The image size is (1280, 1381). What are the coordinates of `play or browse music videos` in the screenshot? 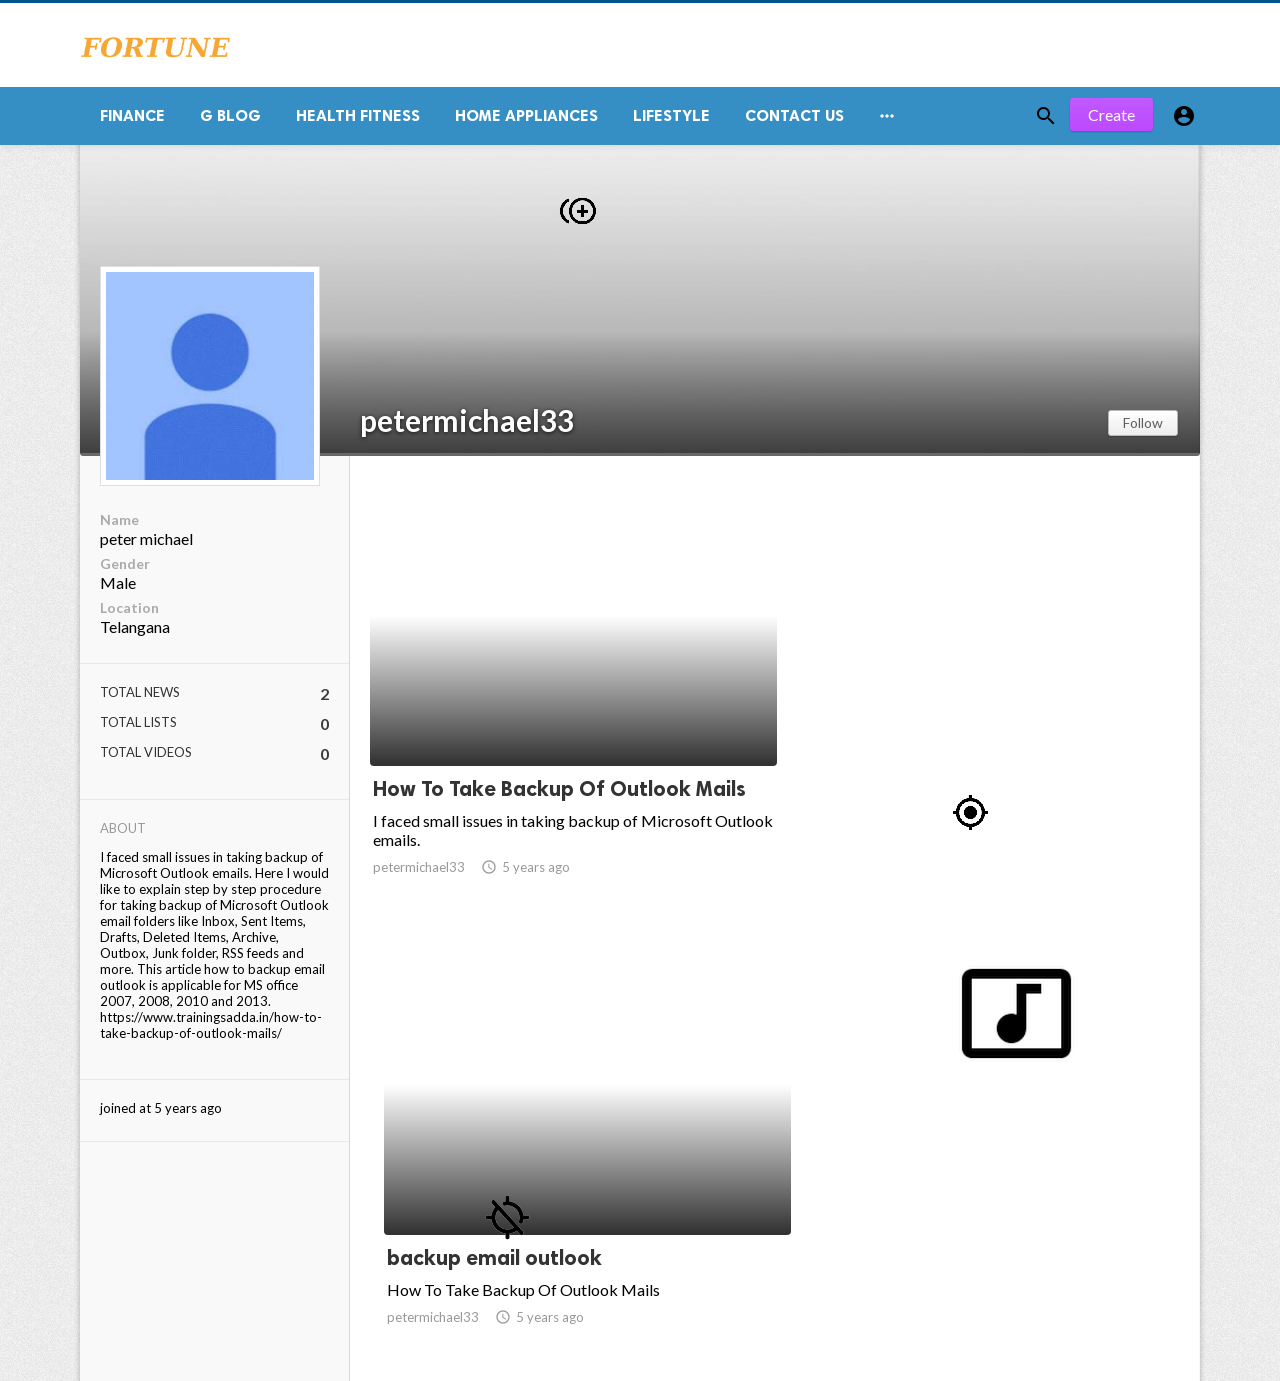 It's located at (1016, 1013).